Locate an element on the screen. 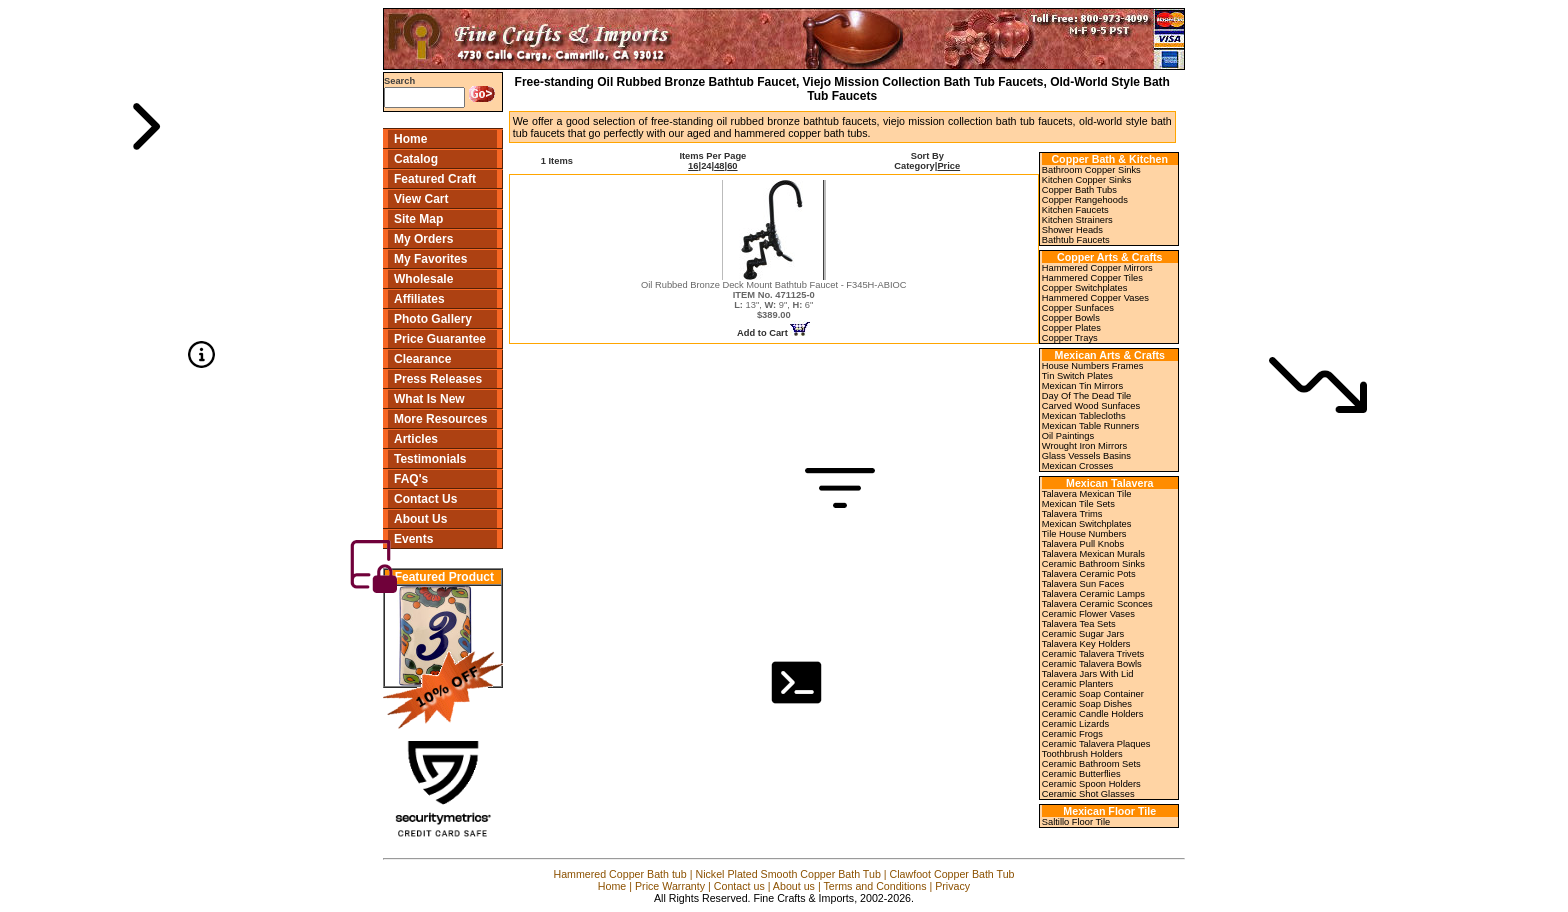 The width and height of the screenshot is (1568, 912). view more information or details is located at coordinates (201, 354).